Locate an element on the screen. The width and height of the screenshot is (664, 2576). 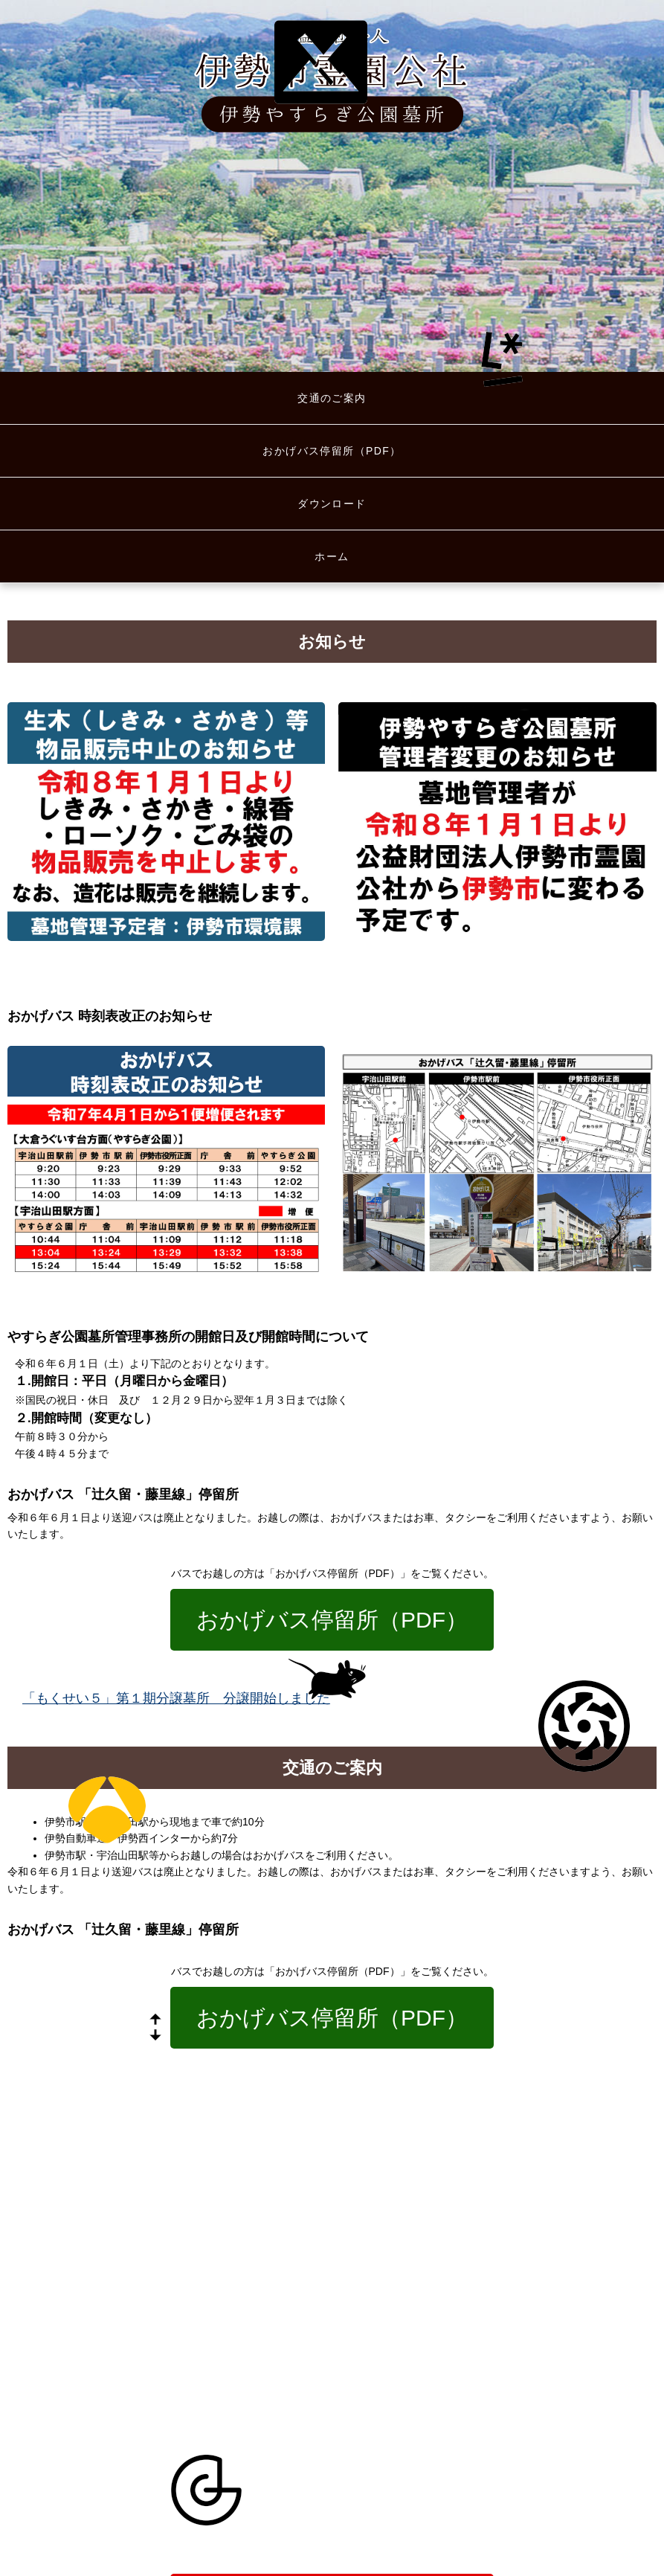
open the Antena 3 app is located at coordinates (107, 1810).